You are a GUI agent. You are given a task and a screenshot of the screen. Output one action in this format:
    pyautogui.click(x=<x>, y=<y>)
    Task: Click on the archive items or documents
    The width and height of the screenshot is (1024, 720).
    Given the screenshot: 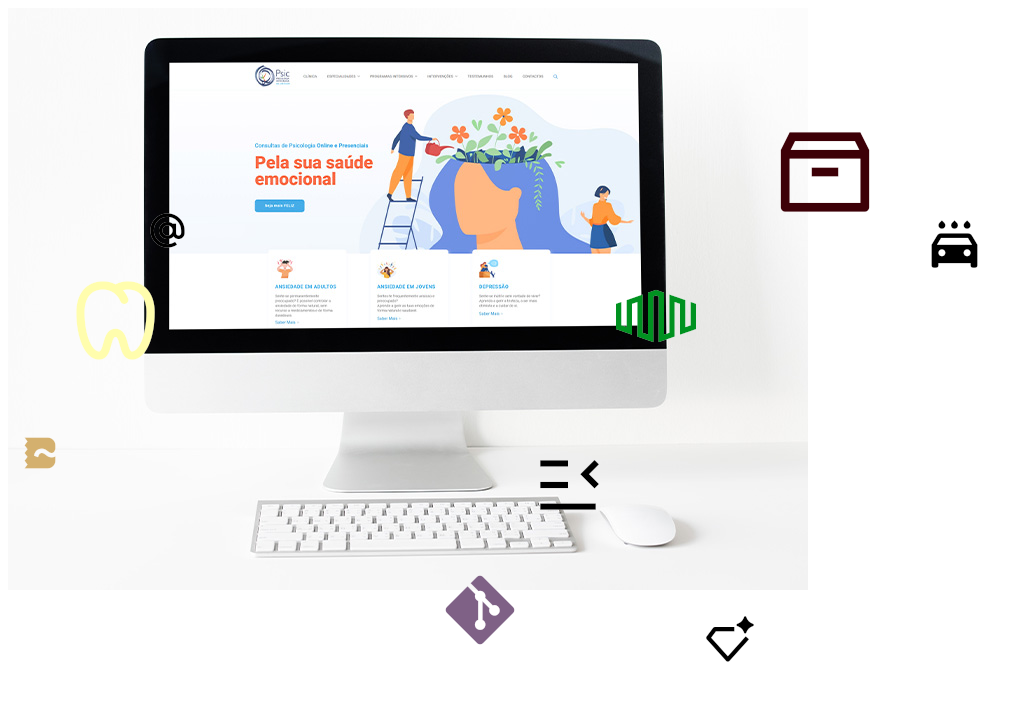 What is the action you would take?
    pyautogui.click(x=825, y=172)
    